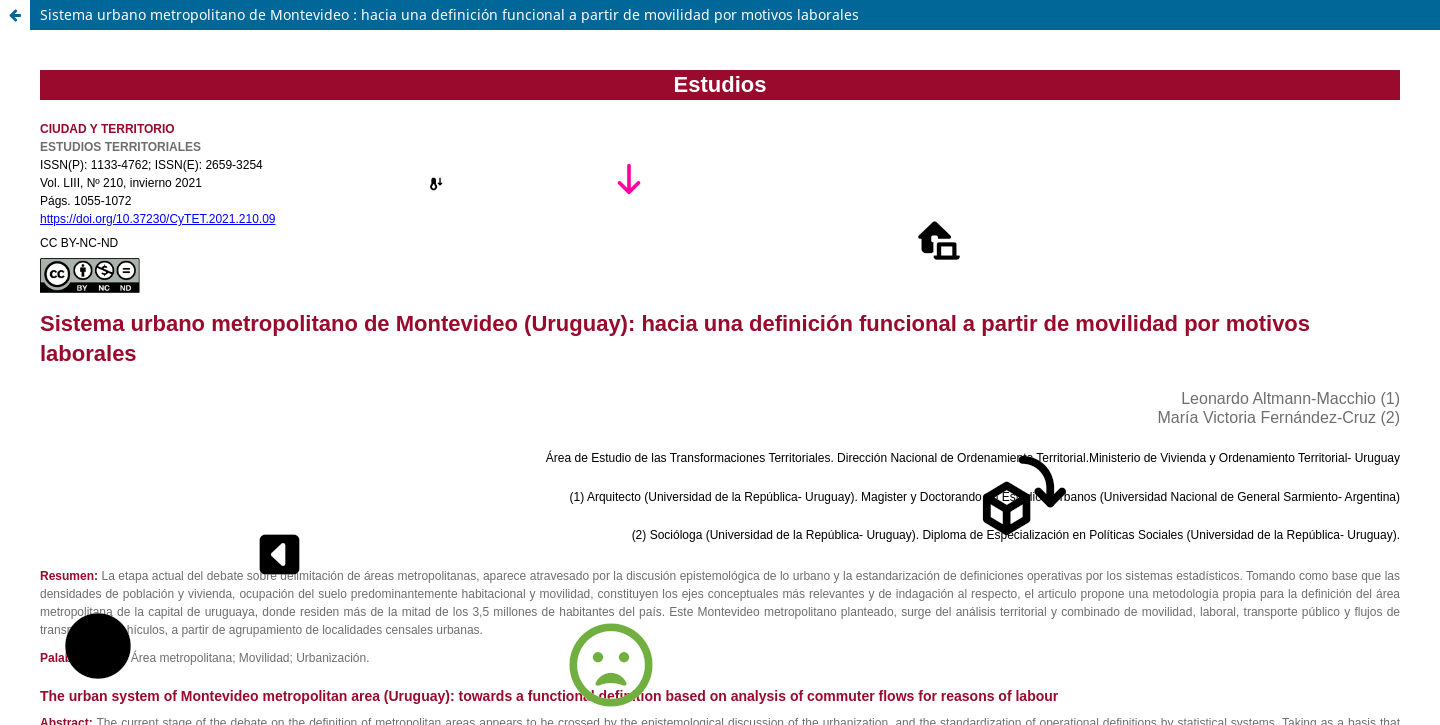 The image size is (1440, 725). I want to click on indicates a negative reaction or dissatisfied feedback, so click(611, 665).